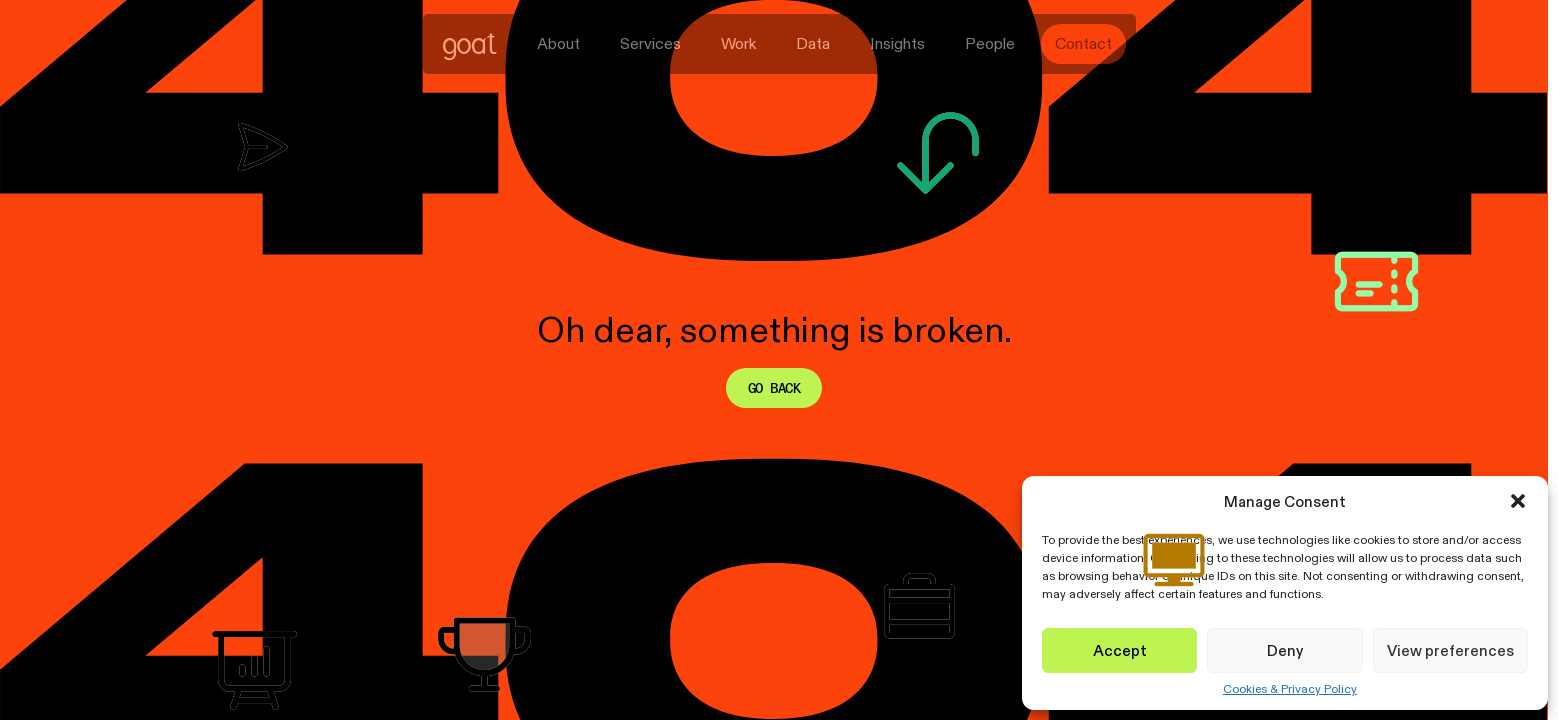 The image size is (1558, 720). Describe the element at coordinates (1376, 281) in the screenshot. I see `view your tickets or passes` at that location.